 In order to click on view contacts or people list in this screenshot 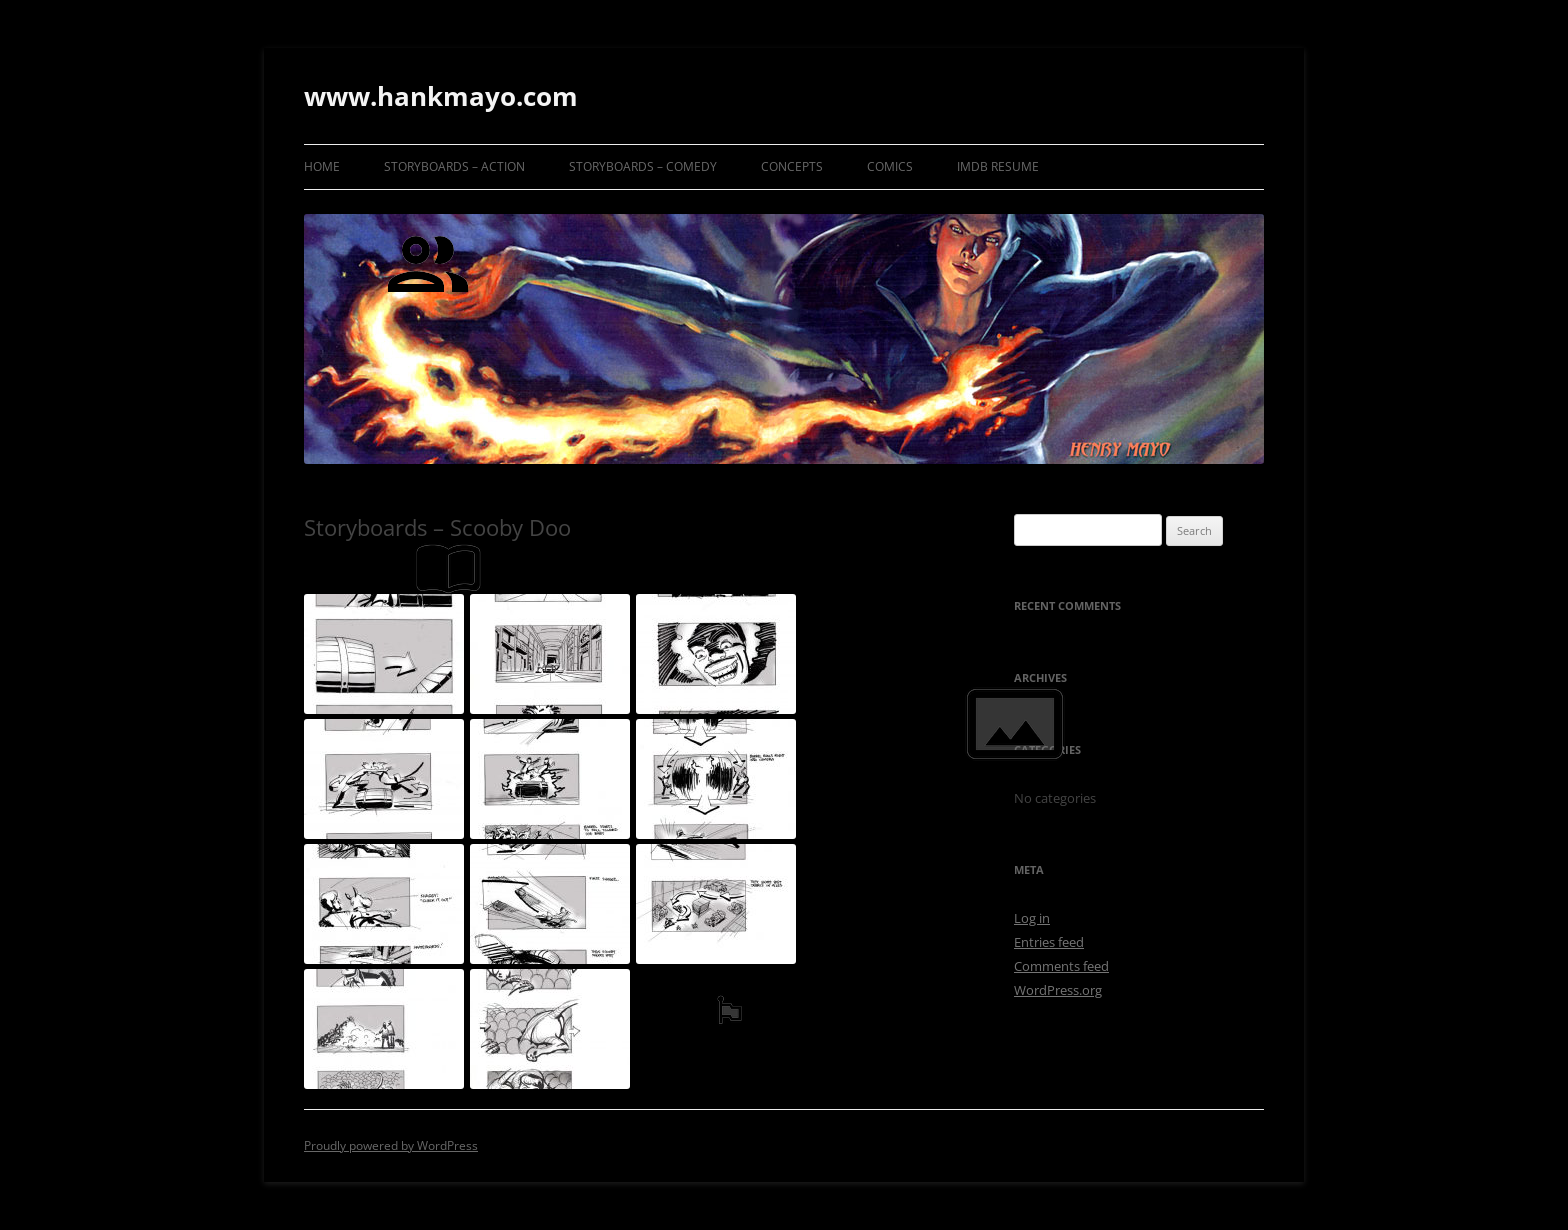, I will do `click(428, 264)`.